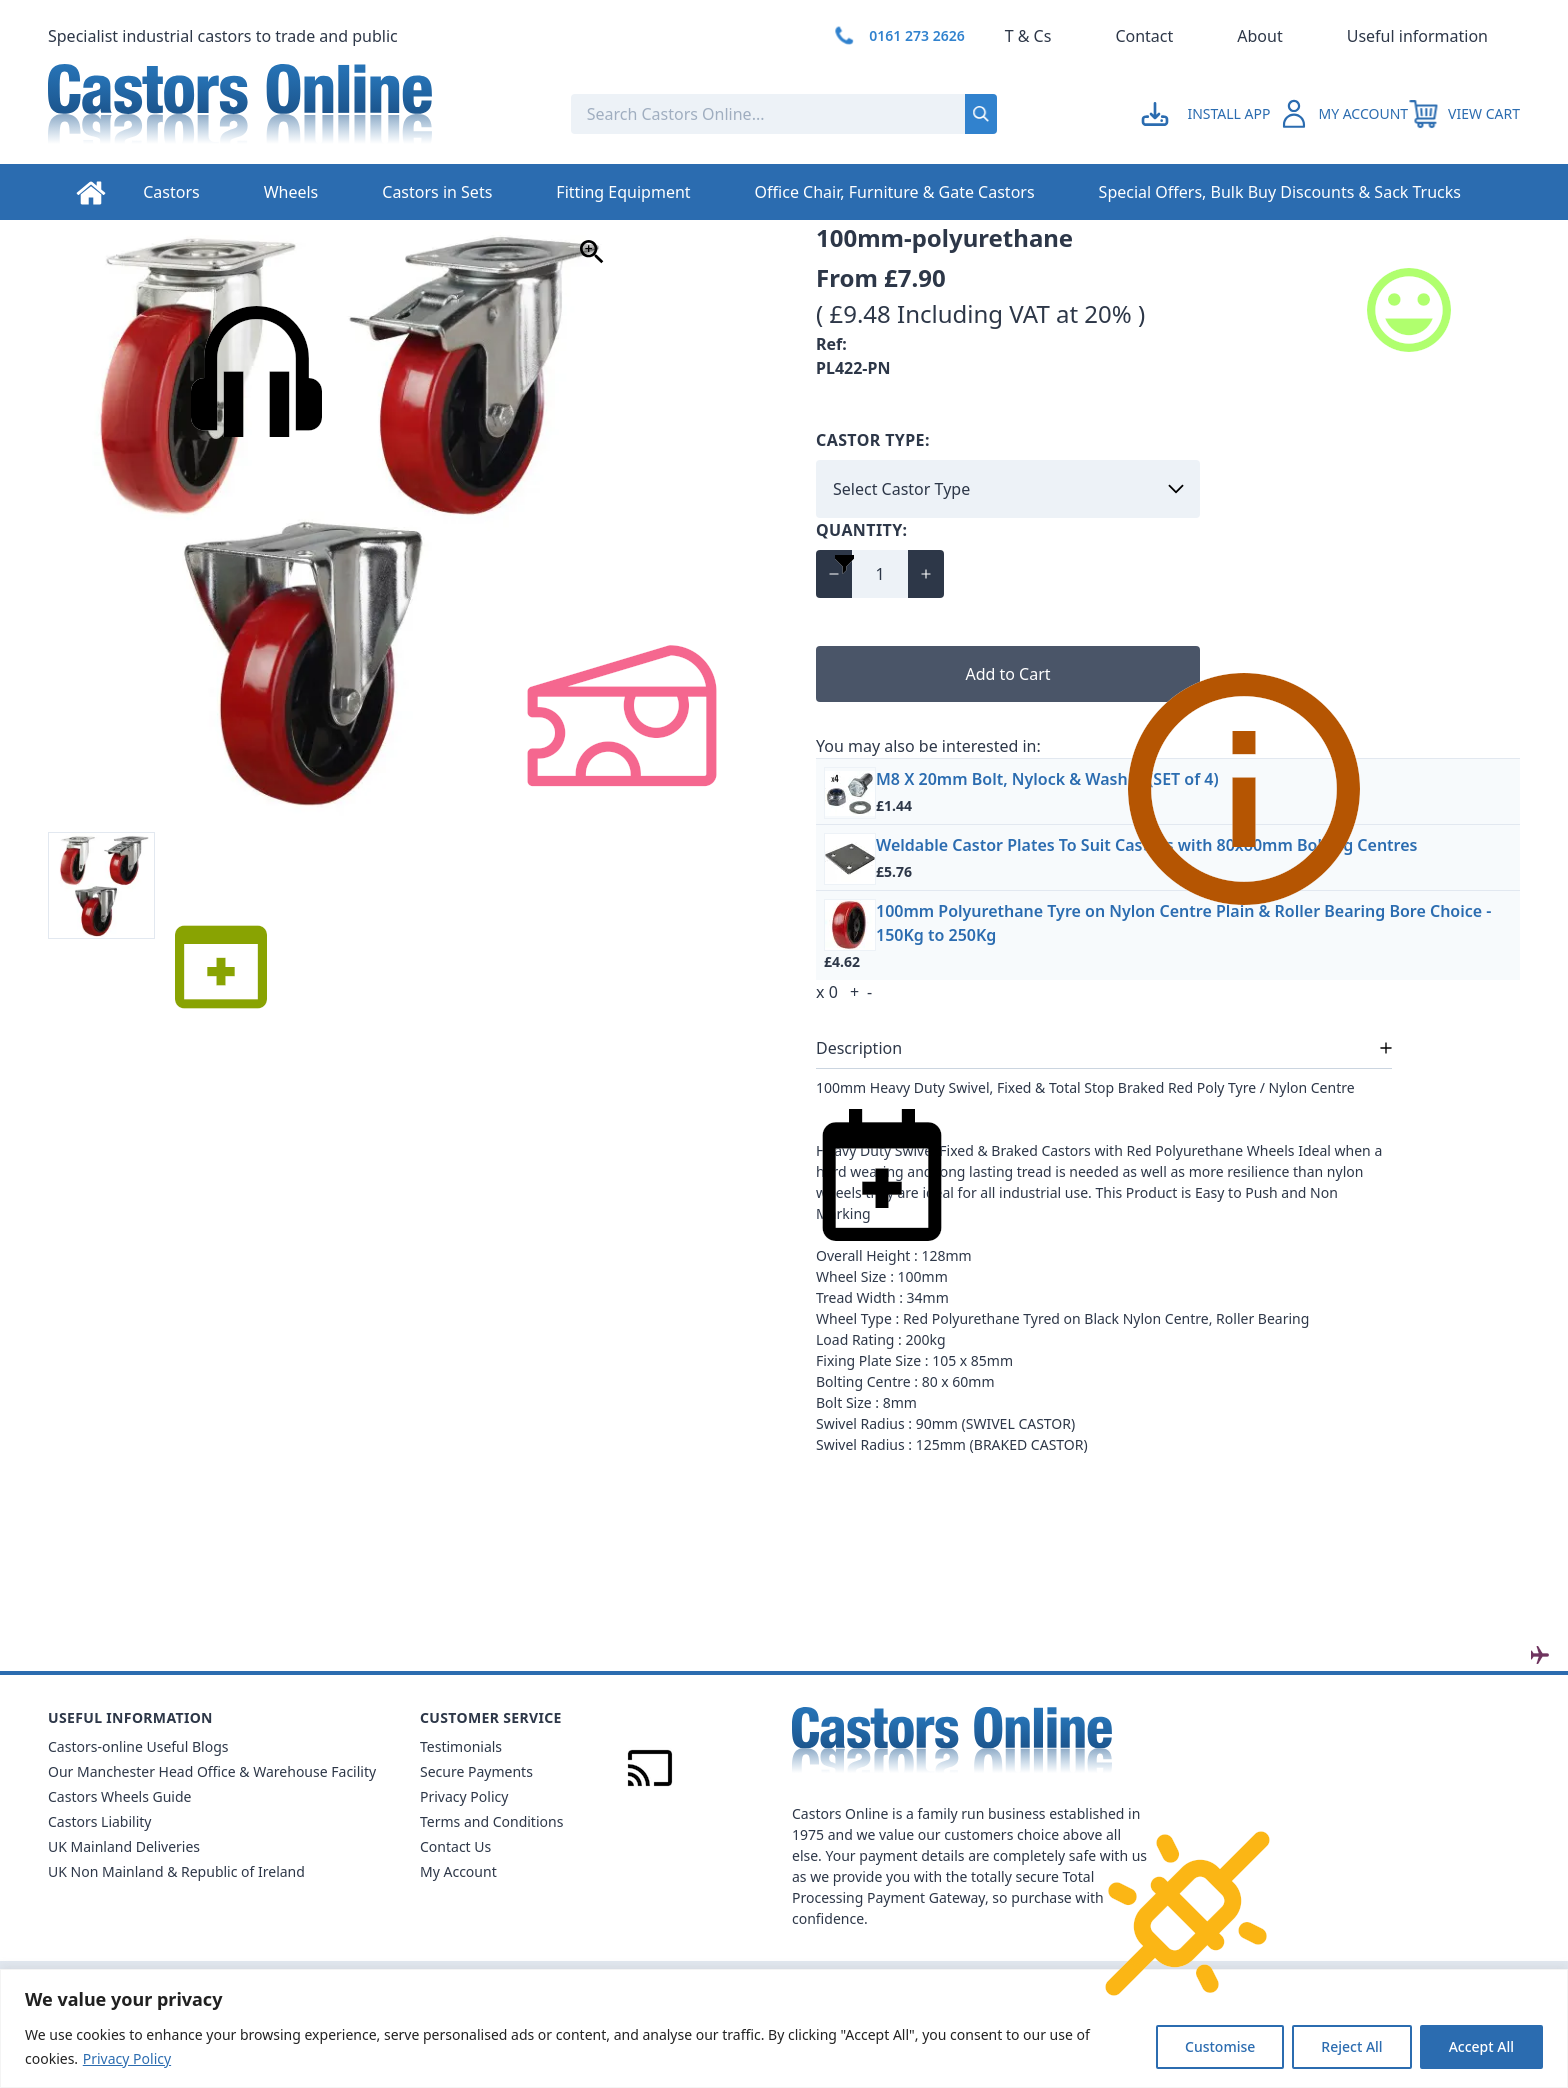 Image resolution: width=1568 pixels, height=2088 pixels. I want to click on view more information or details, so click(1244, 789).